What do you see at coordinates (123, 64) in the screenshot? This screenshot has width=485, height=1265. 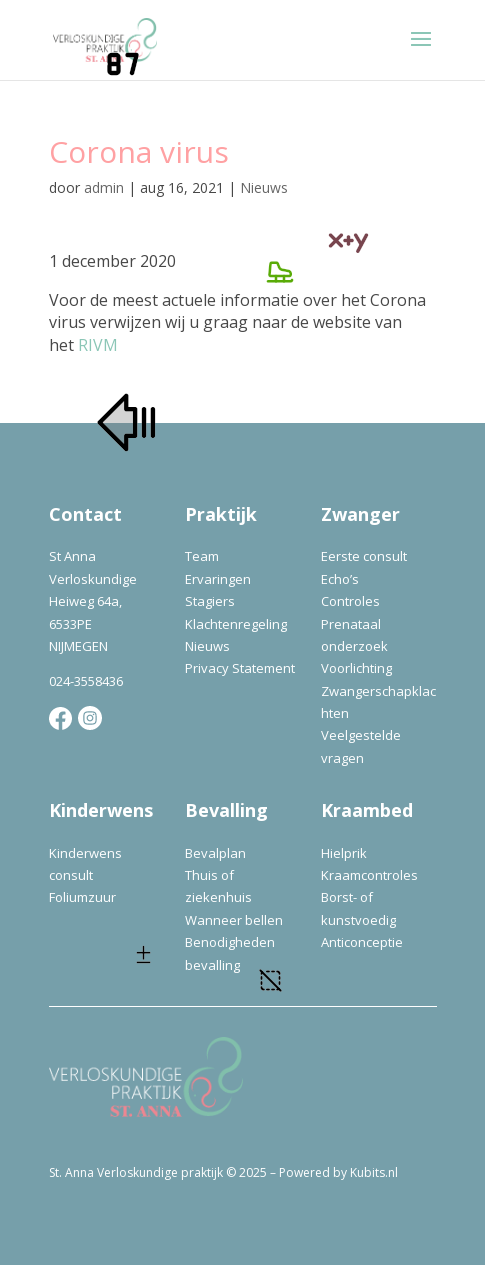 I see `displays the number 87 as a badge or count indicator` at bounding box center [123, 64].